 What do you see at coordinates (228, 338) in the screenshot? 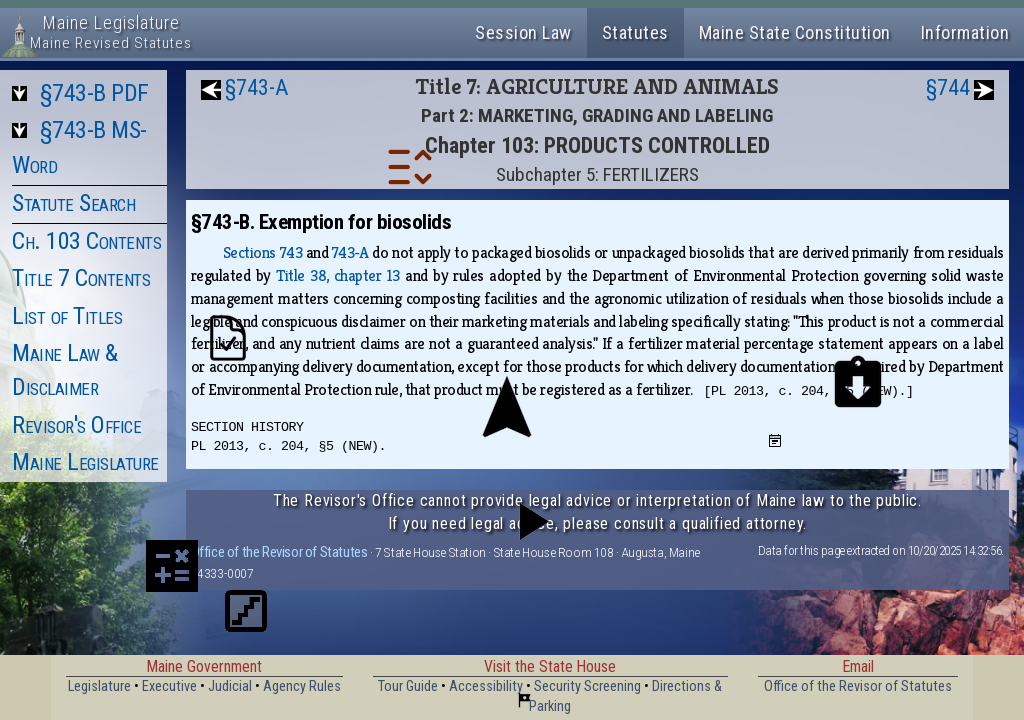
I see `document successfully verified or approved` at bounding box center [228, 338].